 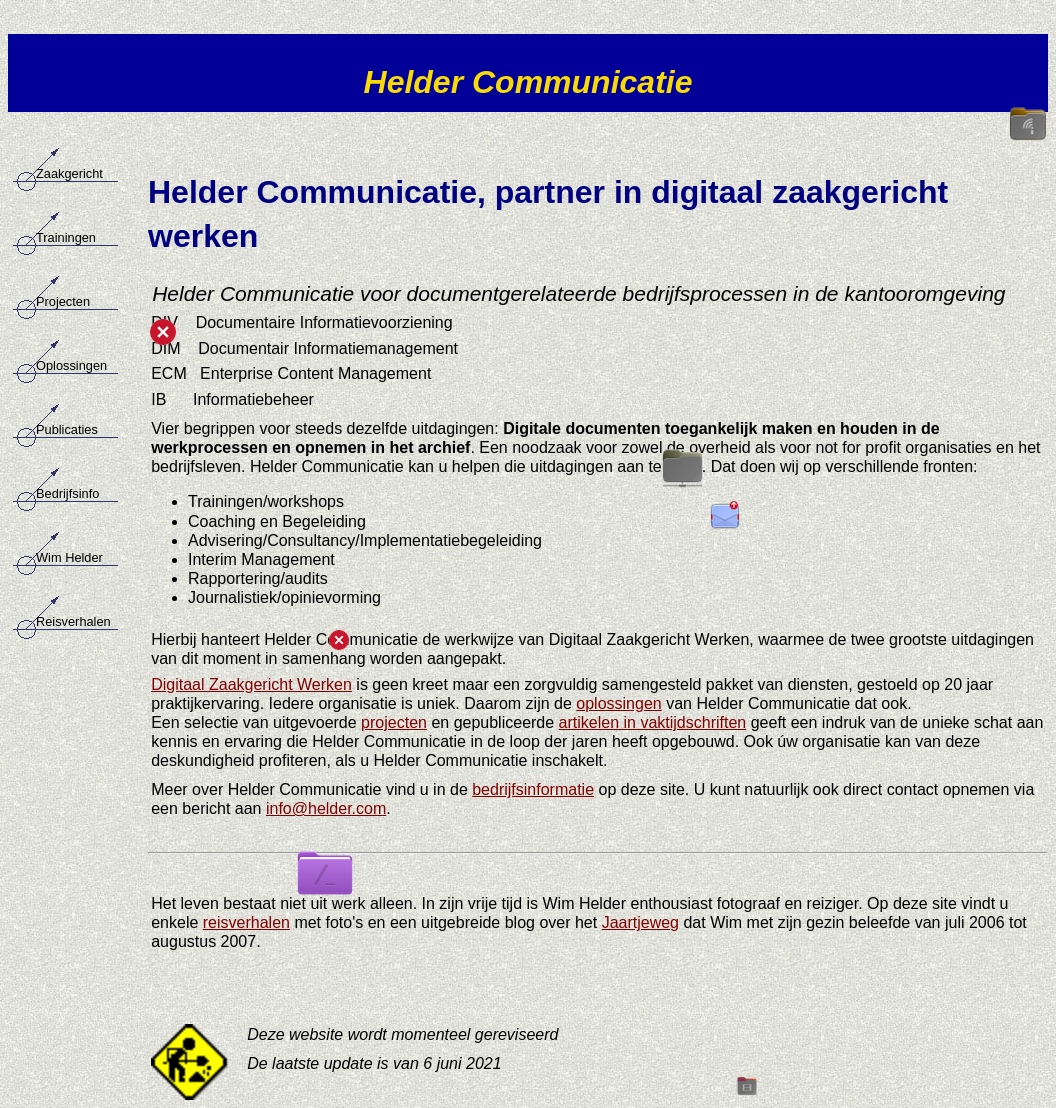 What do you see at coordinates (339, 640) in the screenshot?
I see `close or exit the application` at bounding box center [339, 640].